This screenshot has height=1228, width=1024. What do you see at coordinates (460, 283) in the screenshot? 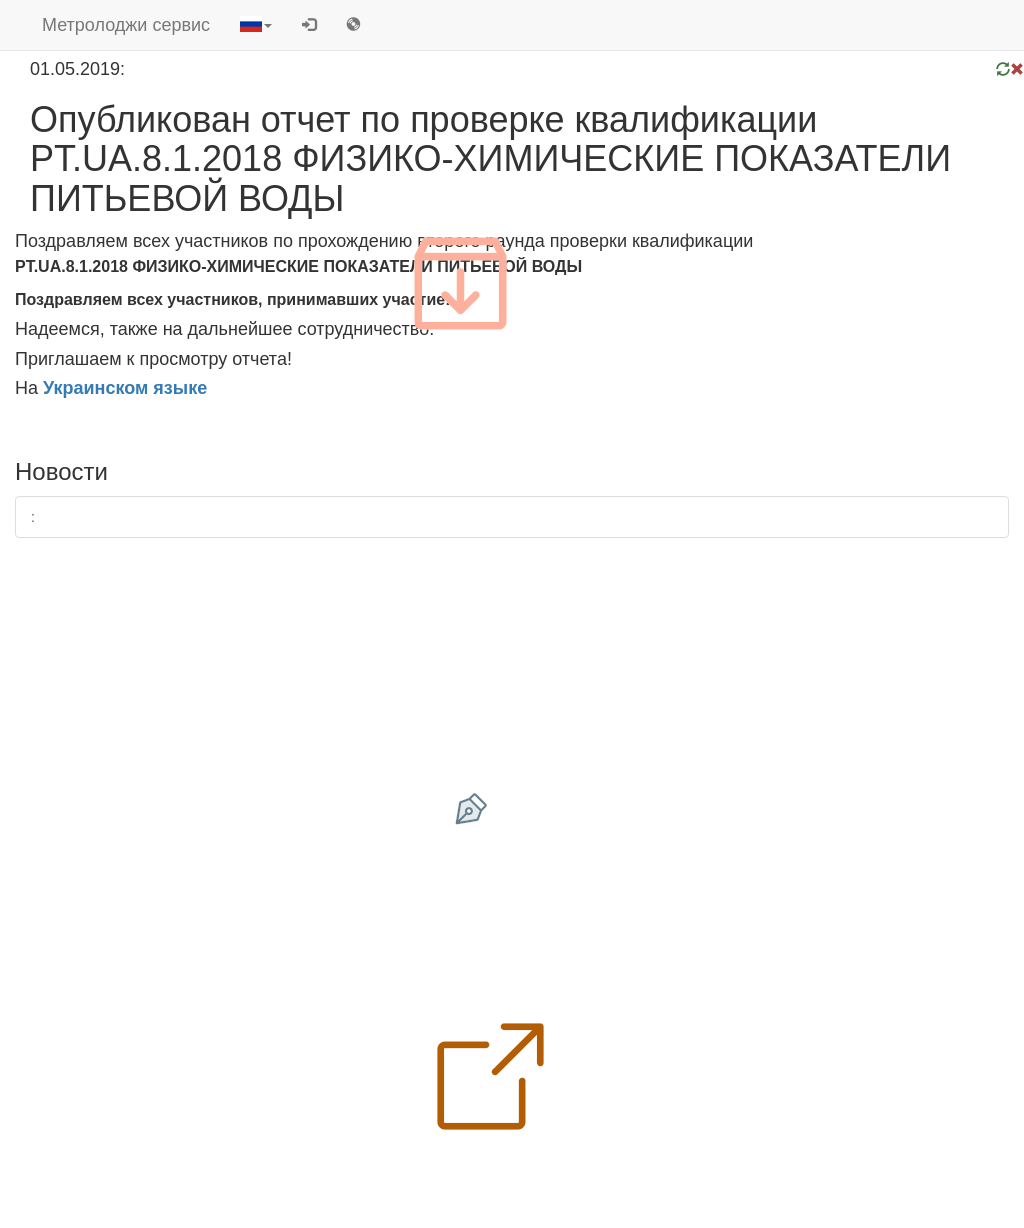
I see `download to storage or archive` at bounding box center [460, 283].